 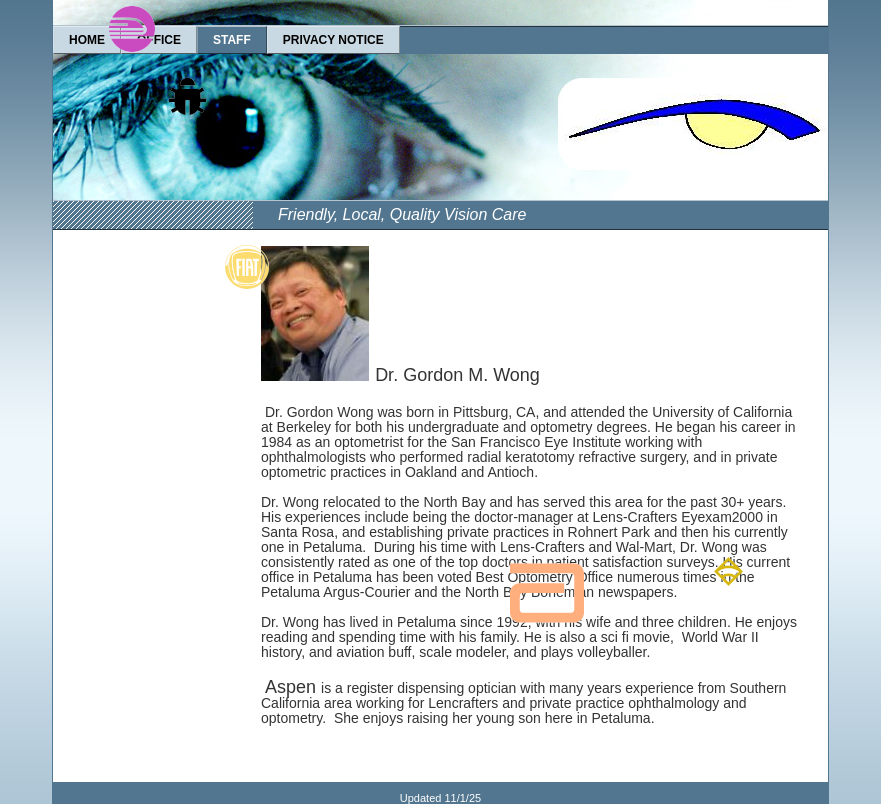 What do you see at coordinates (132, 29) in the screenshot?
I see `railway app logo` at bounding box center [132, 29].